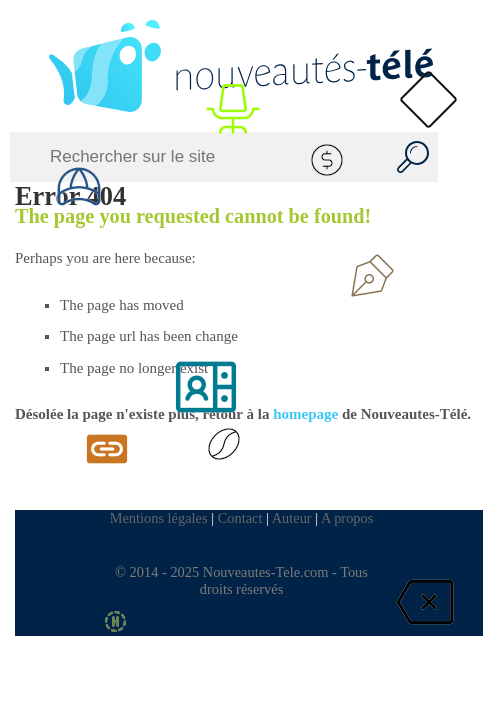  What do you see at coordinates (115, 621) in the screenshot?
I see `indicates a helipad or helicopter landing zone` at bounding box center [115, 621].